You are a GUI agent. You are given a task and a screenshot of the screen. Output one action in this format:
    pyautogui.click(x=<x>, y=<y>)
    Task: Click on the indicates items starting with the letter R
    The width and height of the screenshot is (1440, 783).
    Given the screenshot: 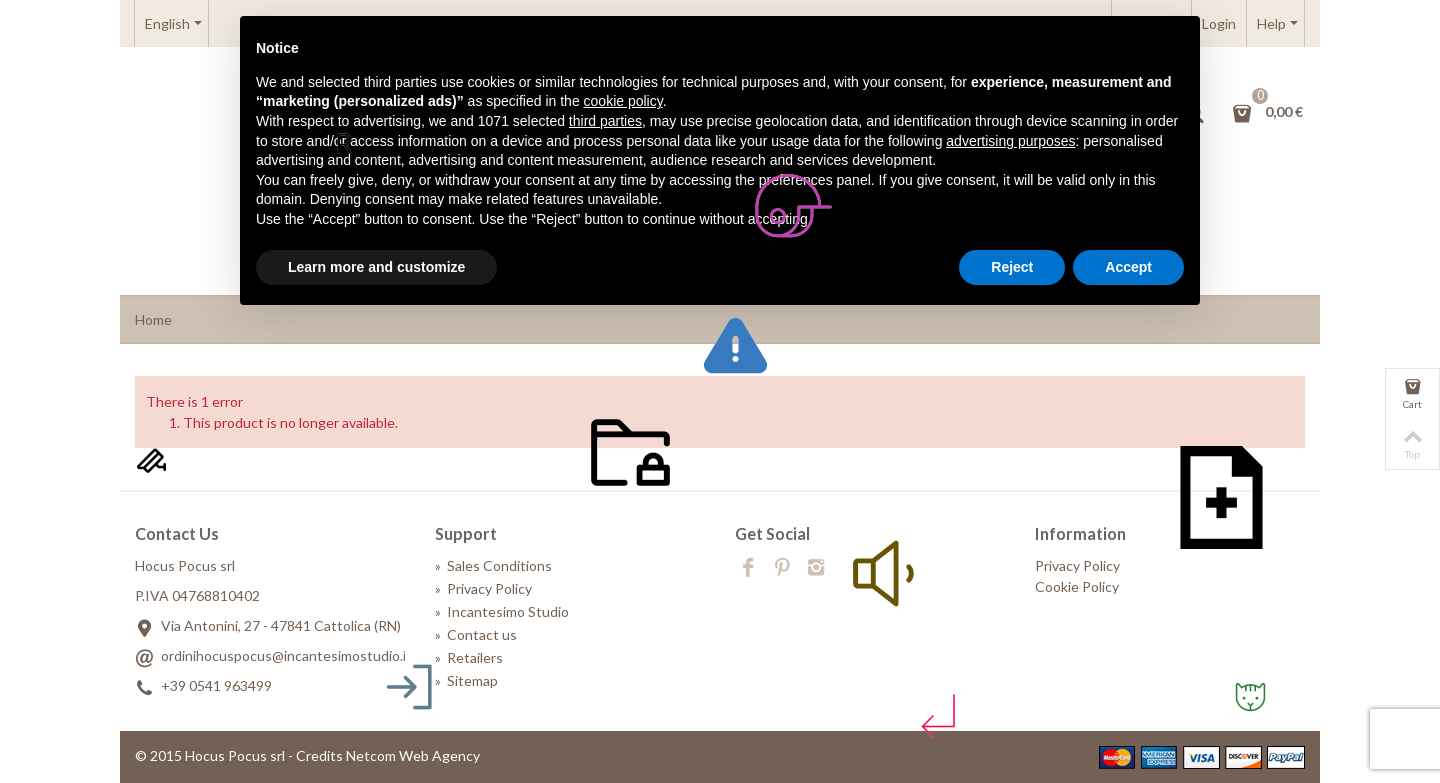 What is the action you would take?
    pyautogui.click(x=344, y=143)
    